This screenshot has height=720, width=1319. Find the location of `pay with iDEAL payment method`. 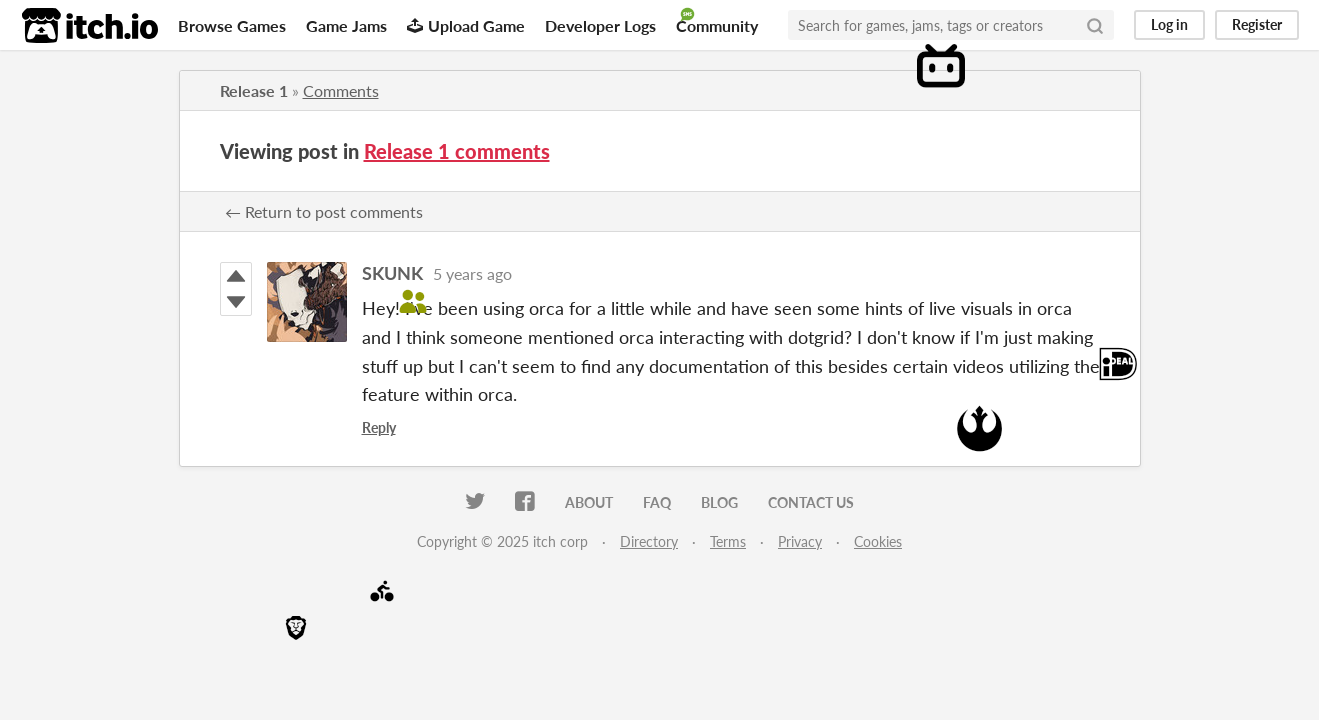

pay with iDEAL payment method is located at coordinates (1118, 364).